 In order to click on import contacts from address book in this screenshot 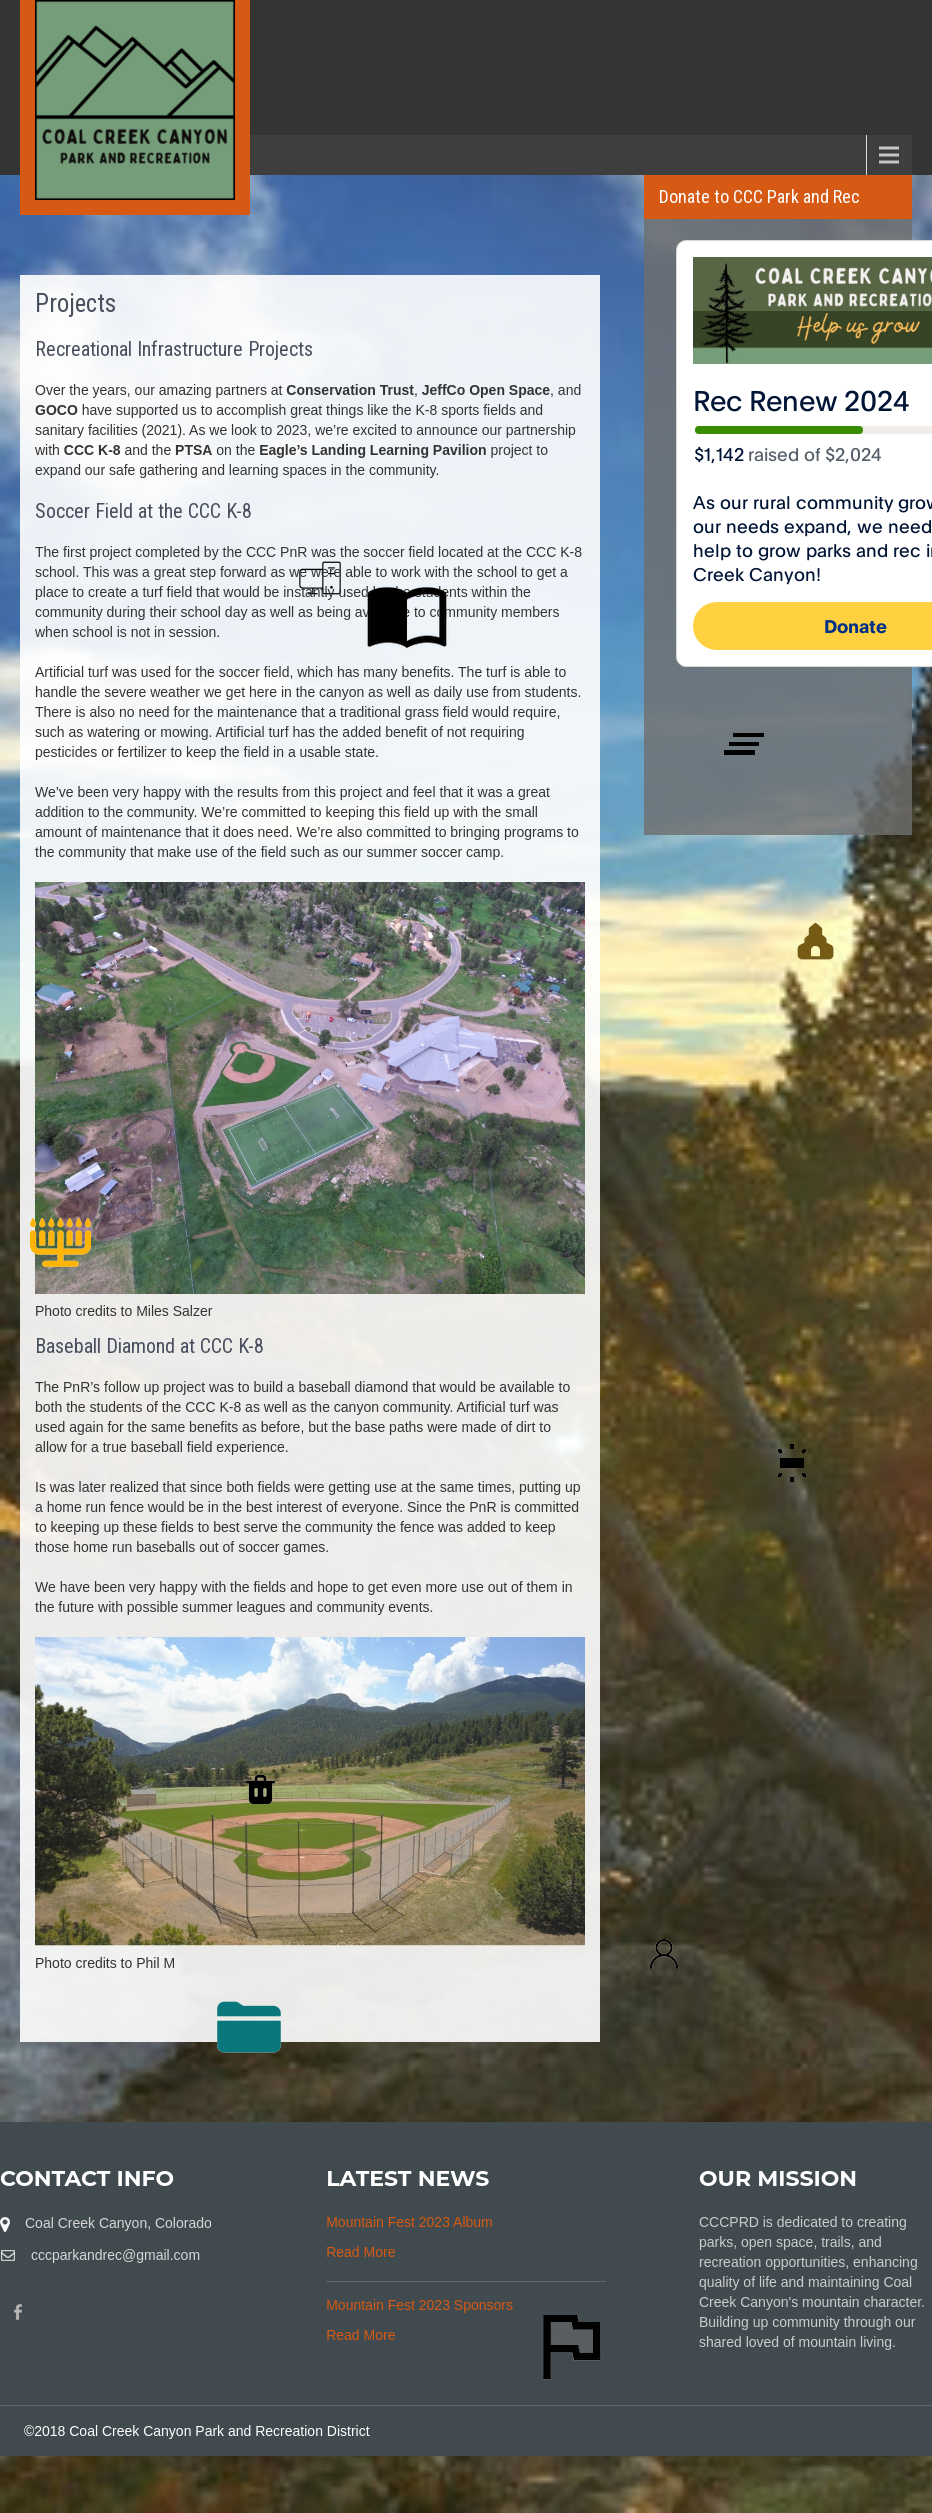, I will do `click(407, 614)`.